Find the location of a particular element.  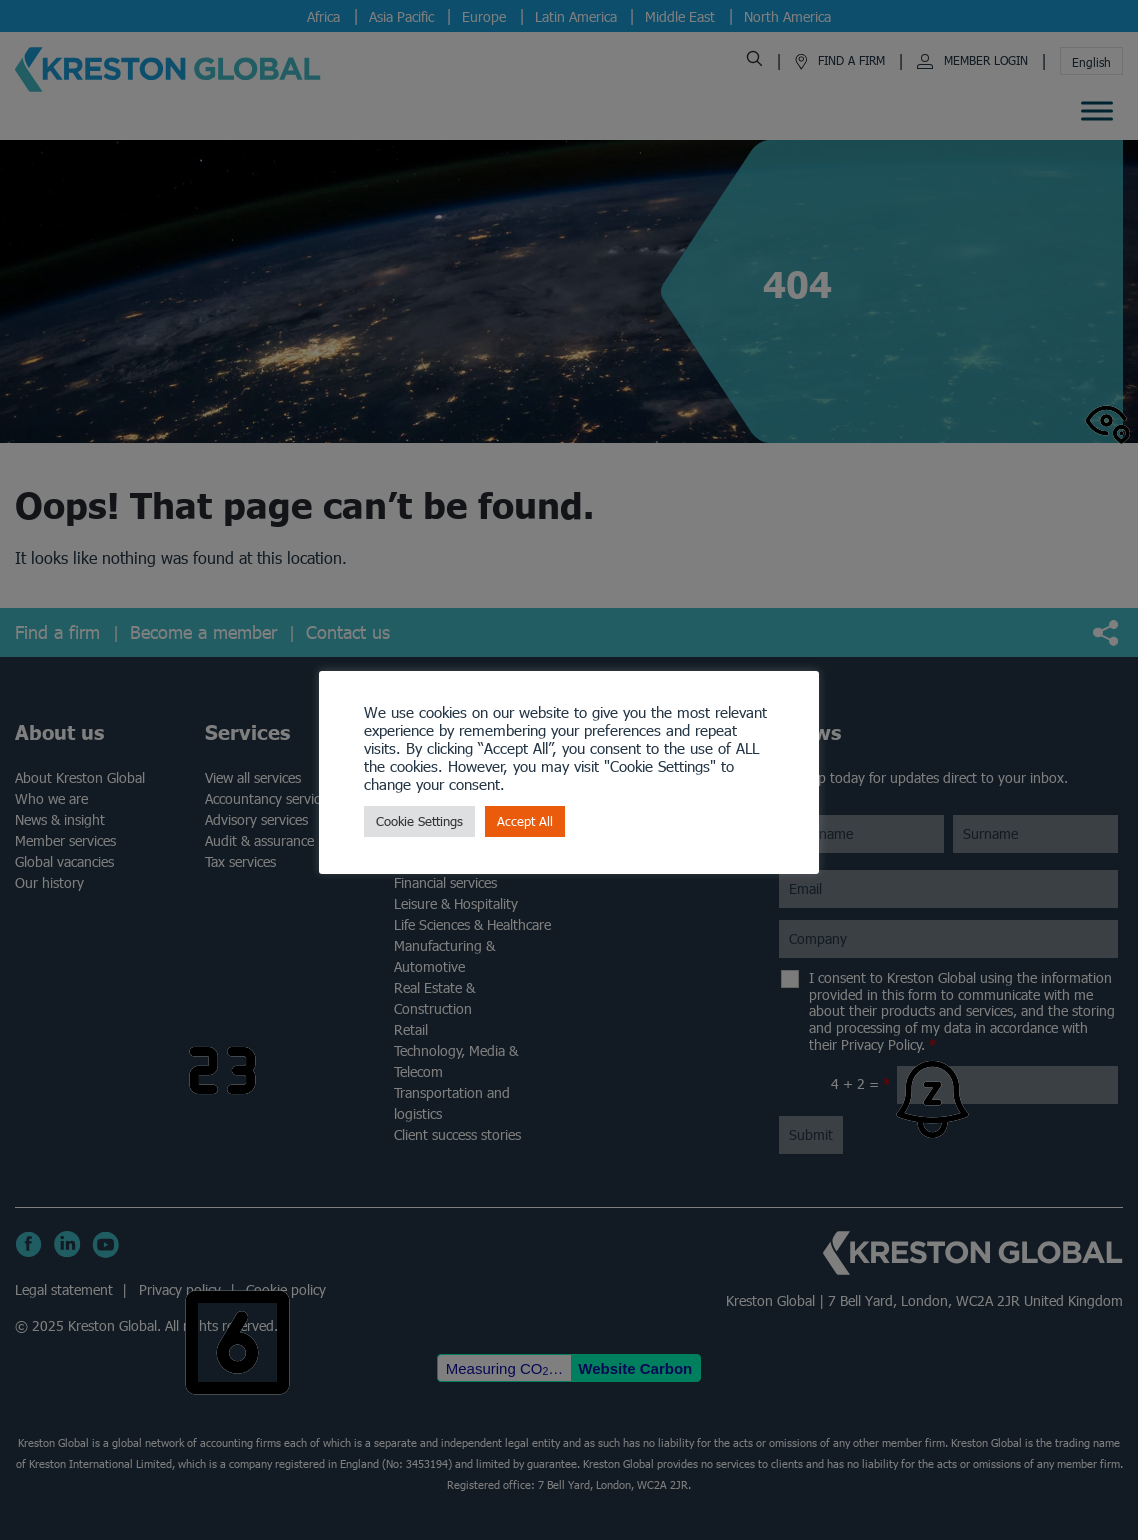

pin a view or save current display is located at coordinates (1106, 420).